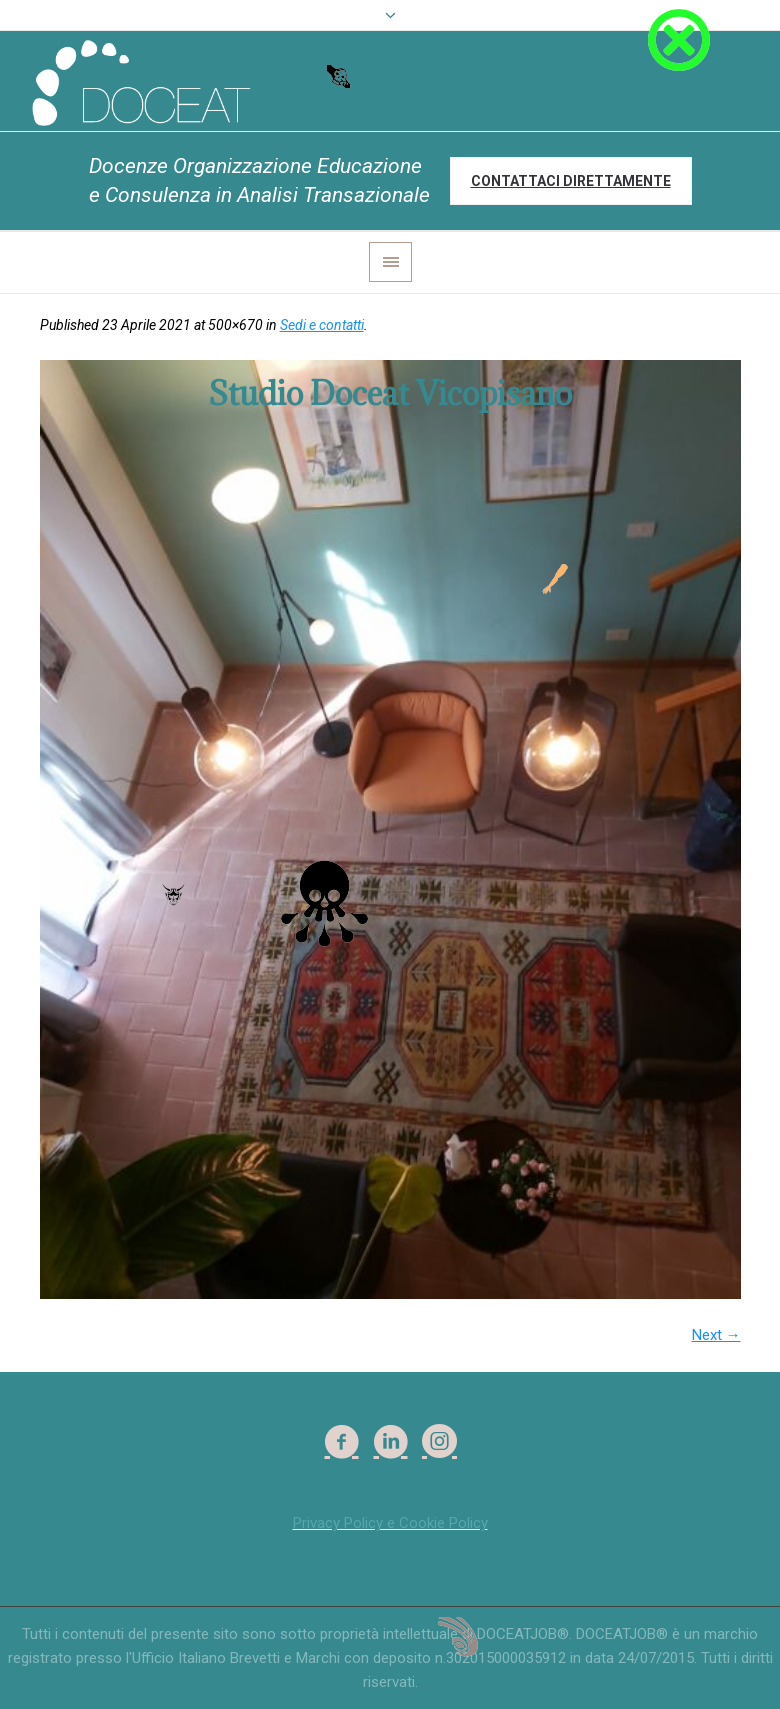 Image resolution: width=780 pixels, height=1709 pixels. I want to click on indicates loading or processing in progress, so click(458, 1637).